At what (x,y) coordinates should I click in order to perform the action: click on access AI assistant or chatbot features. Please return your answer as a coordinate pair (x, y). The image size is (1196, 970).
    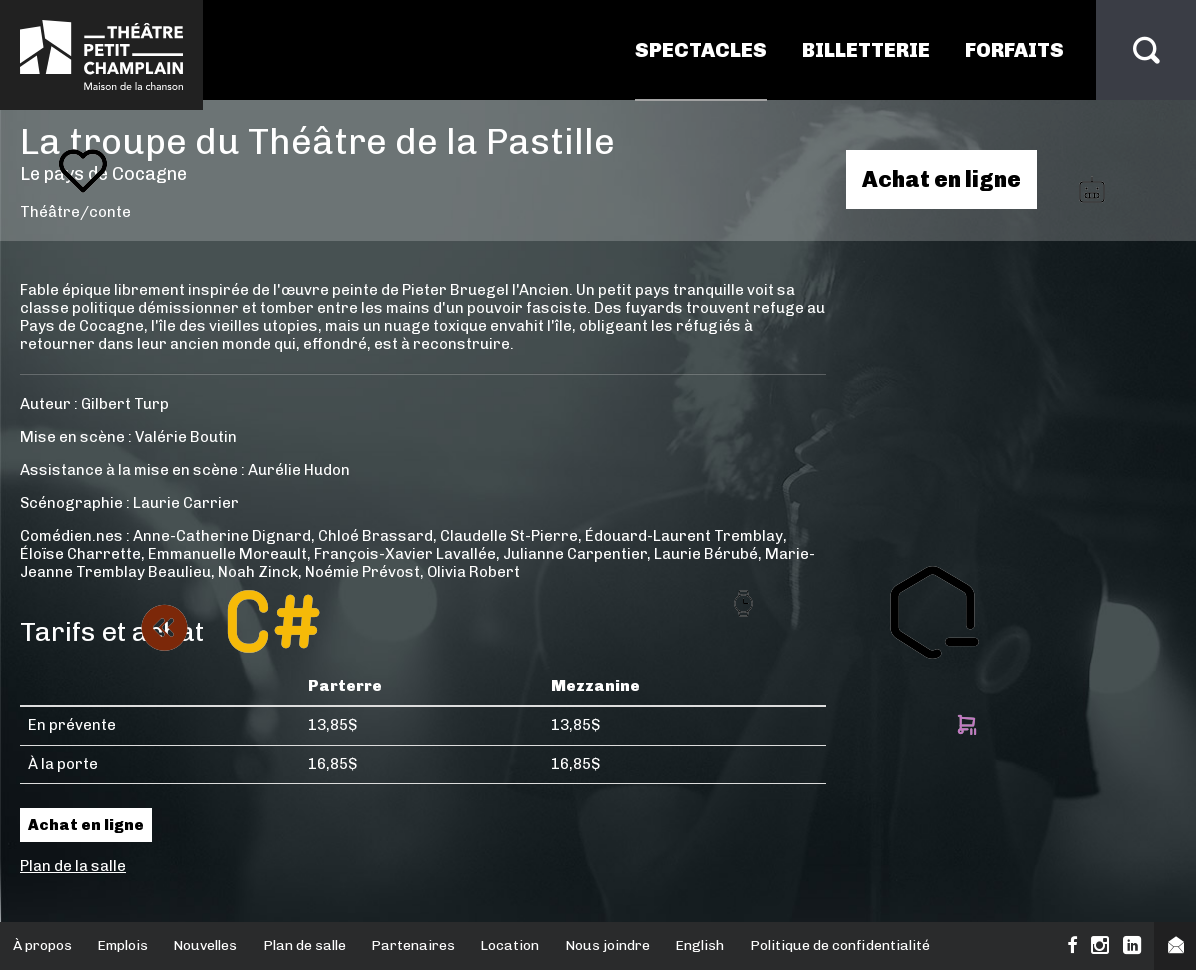
    Looking at the image, I should click on (1092, 191).